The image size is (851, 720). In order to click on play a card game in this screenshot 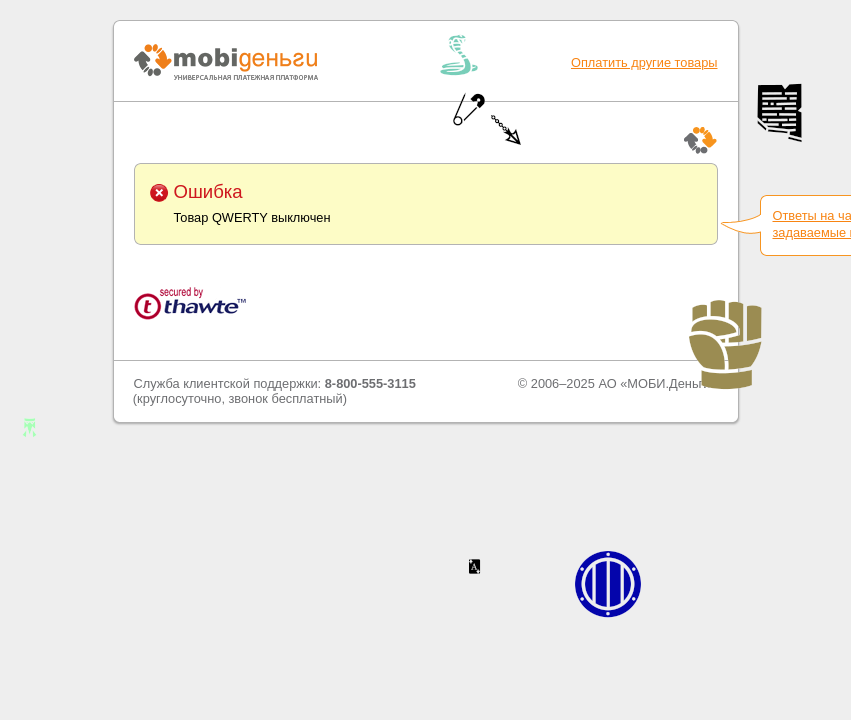, I will do `click(474, 566)`.